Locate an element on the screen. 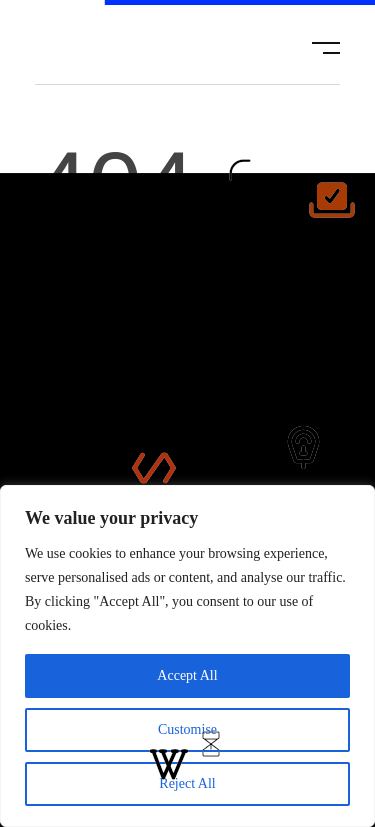 This screenshot has height=827, width=375. polymer project branding or logo is located at coordinates (154, 468).